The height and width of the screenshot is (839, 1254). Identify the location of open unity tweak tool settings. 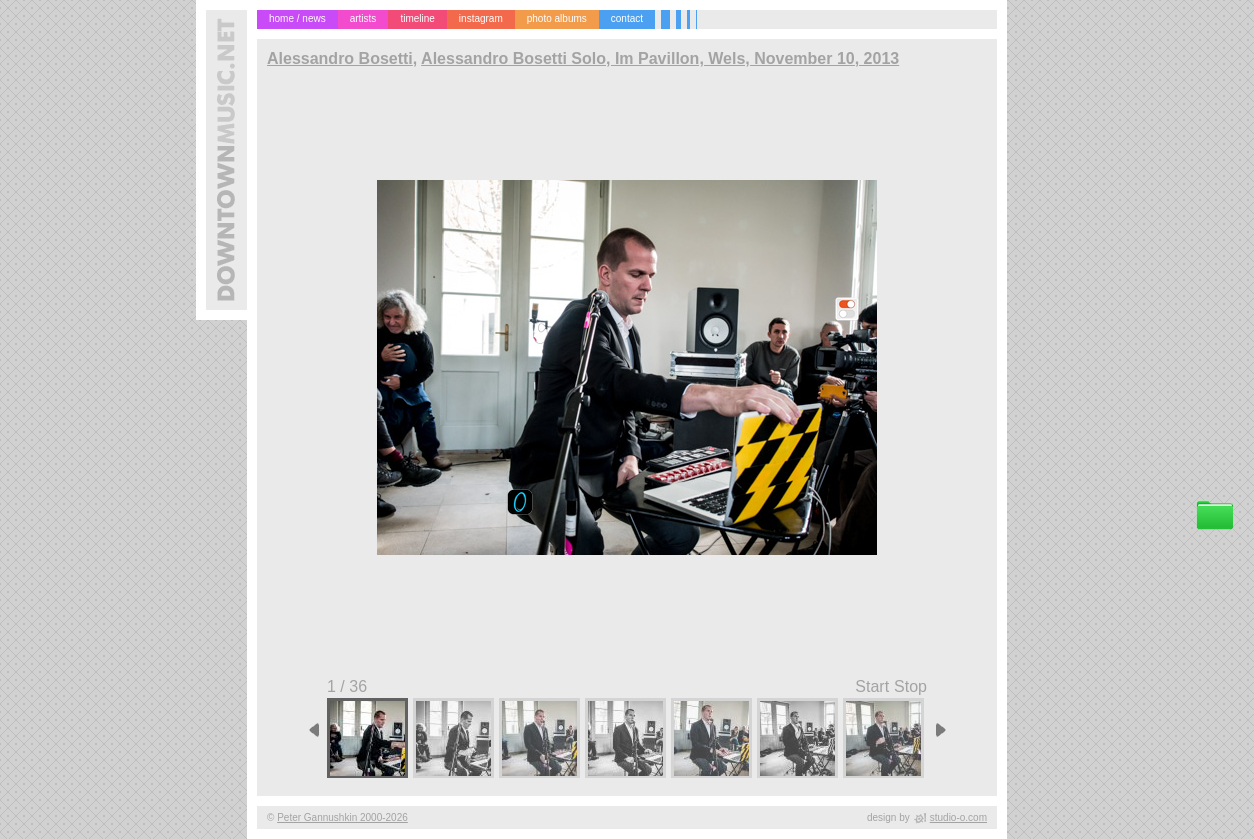
(847, 309).